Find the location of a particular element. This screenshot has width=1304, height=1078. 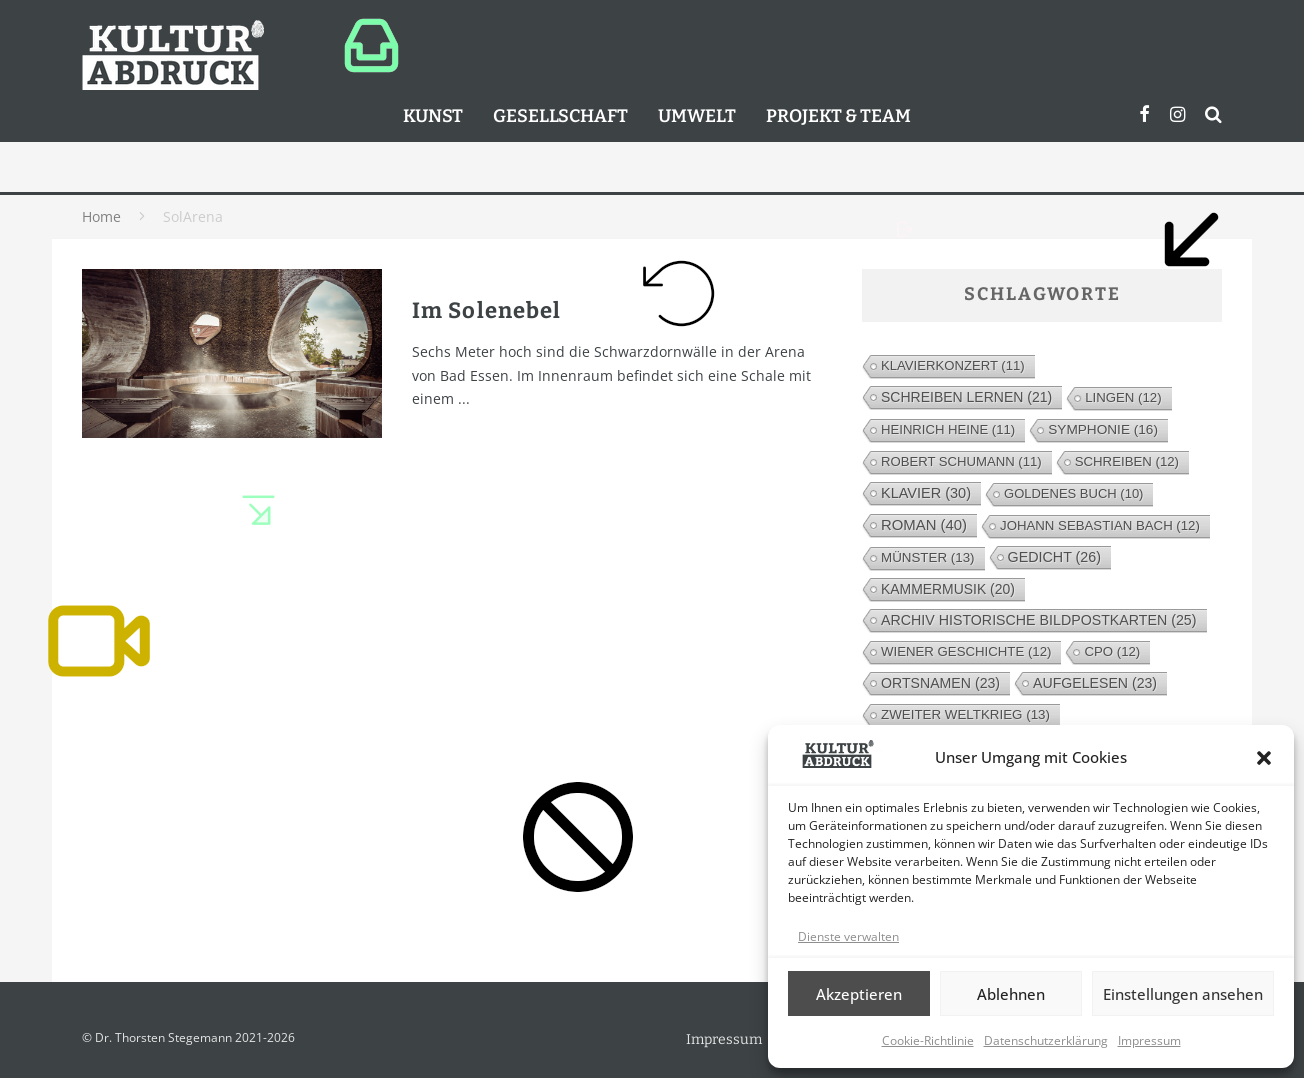

log out of your account is located at coordinates (903, 229).